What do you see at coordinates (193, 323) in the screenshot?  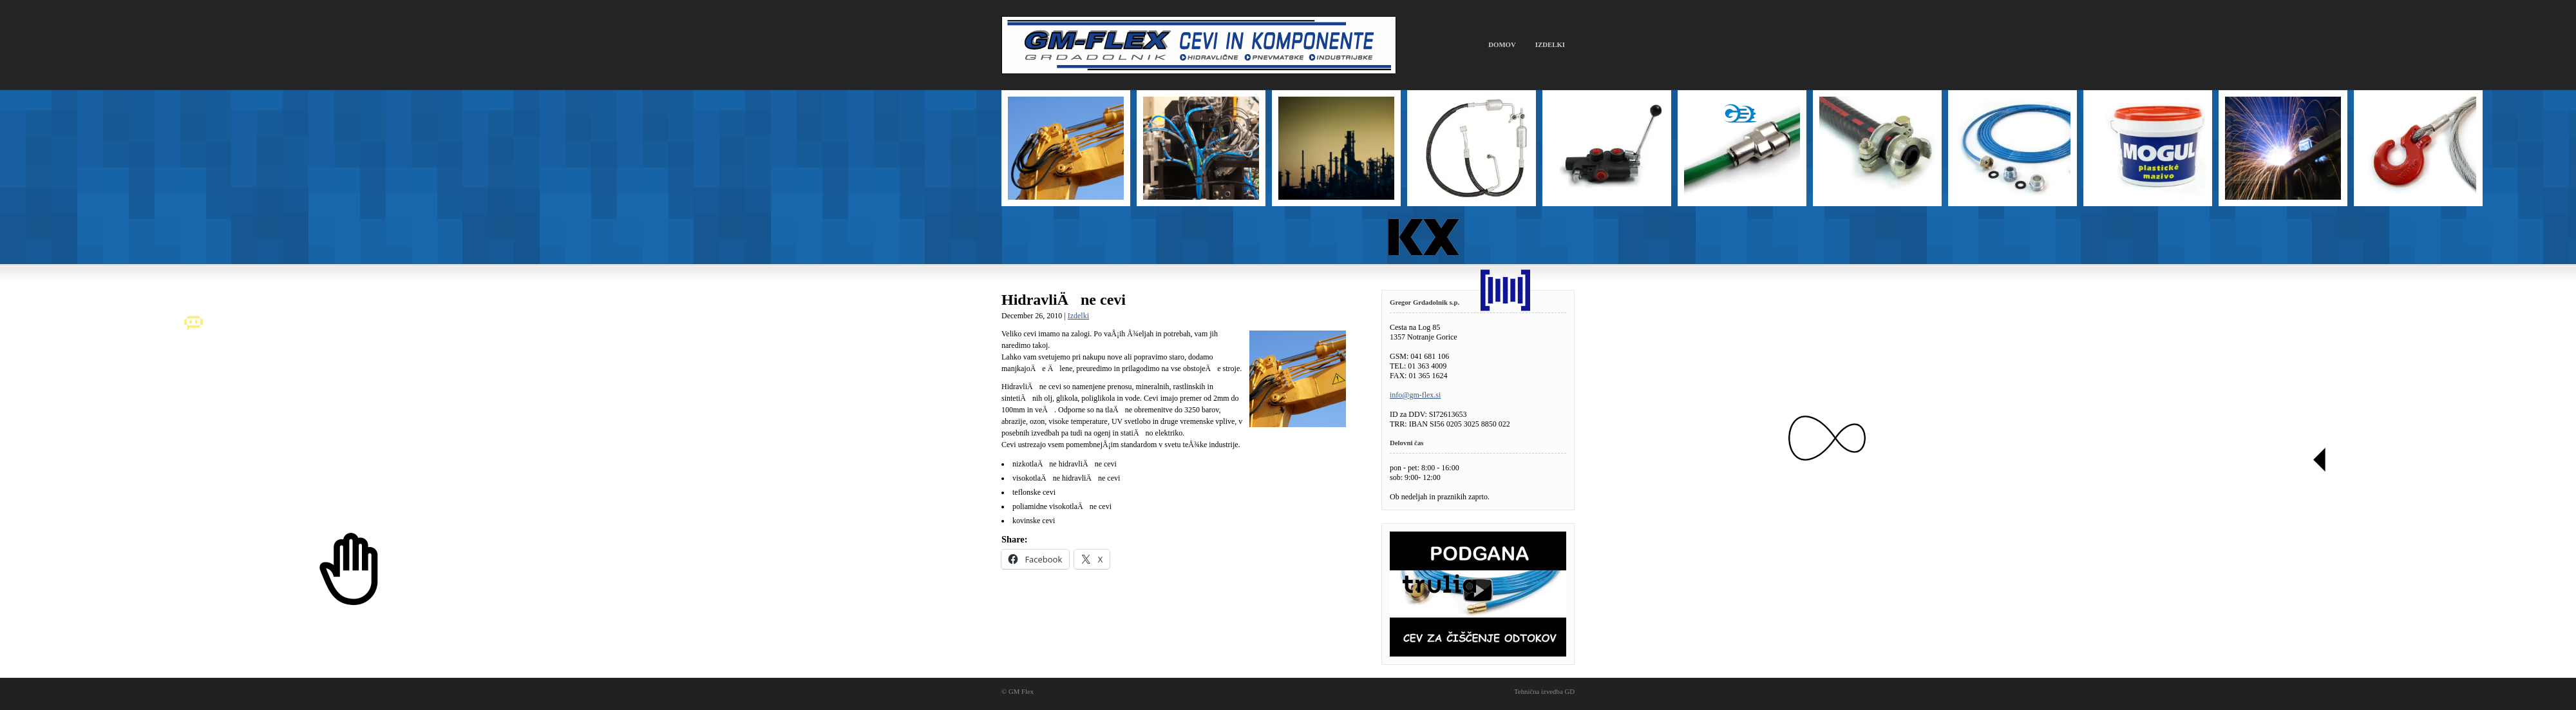 I see `open the Poe AI chat app` at bounding box center [193, 323].